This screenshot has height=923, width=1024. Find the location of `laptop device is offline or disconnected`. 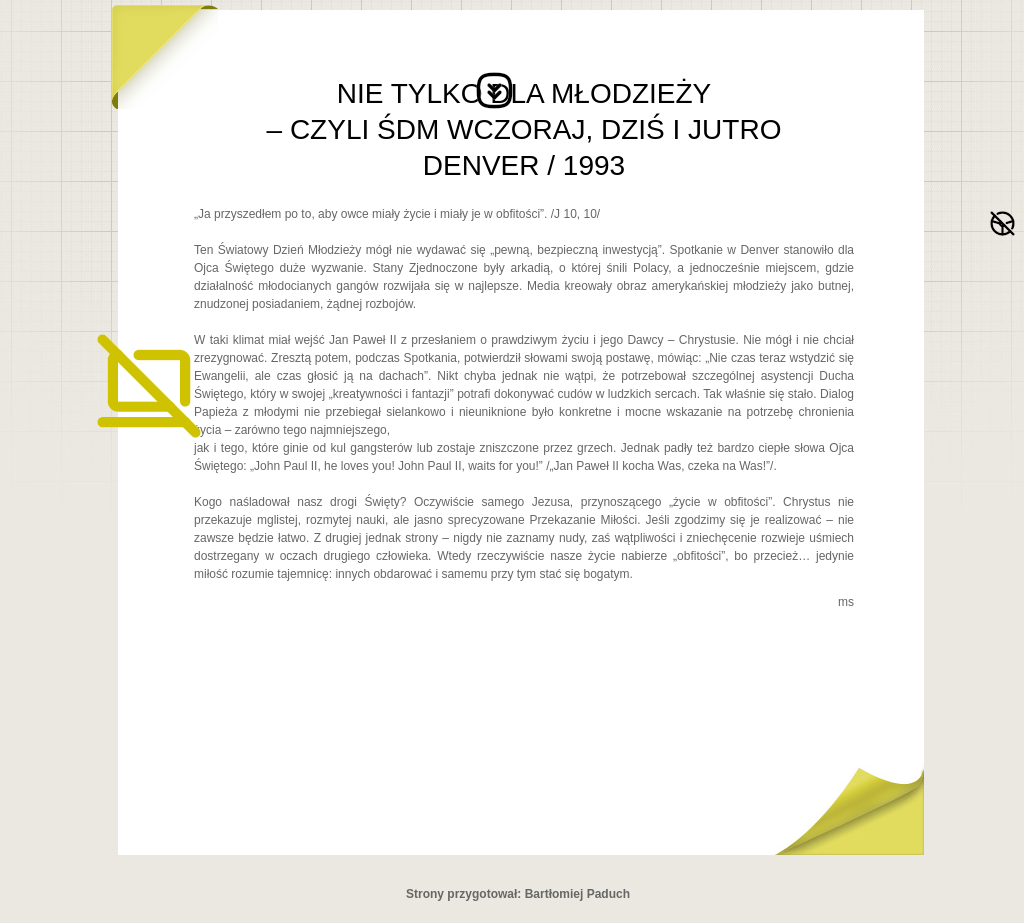

laptop device is offline or disconnected is located at coordinates (149, 386).